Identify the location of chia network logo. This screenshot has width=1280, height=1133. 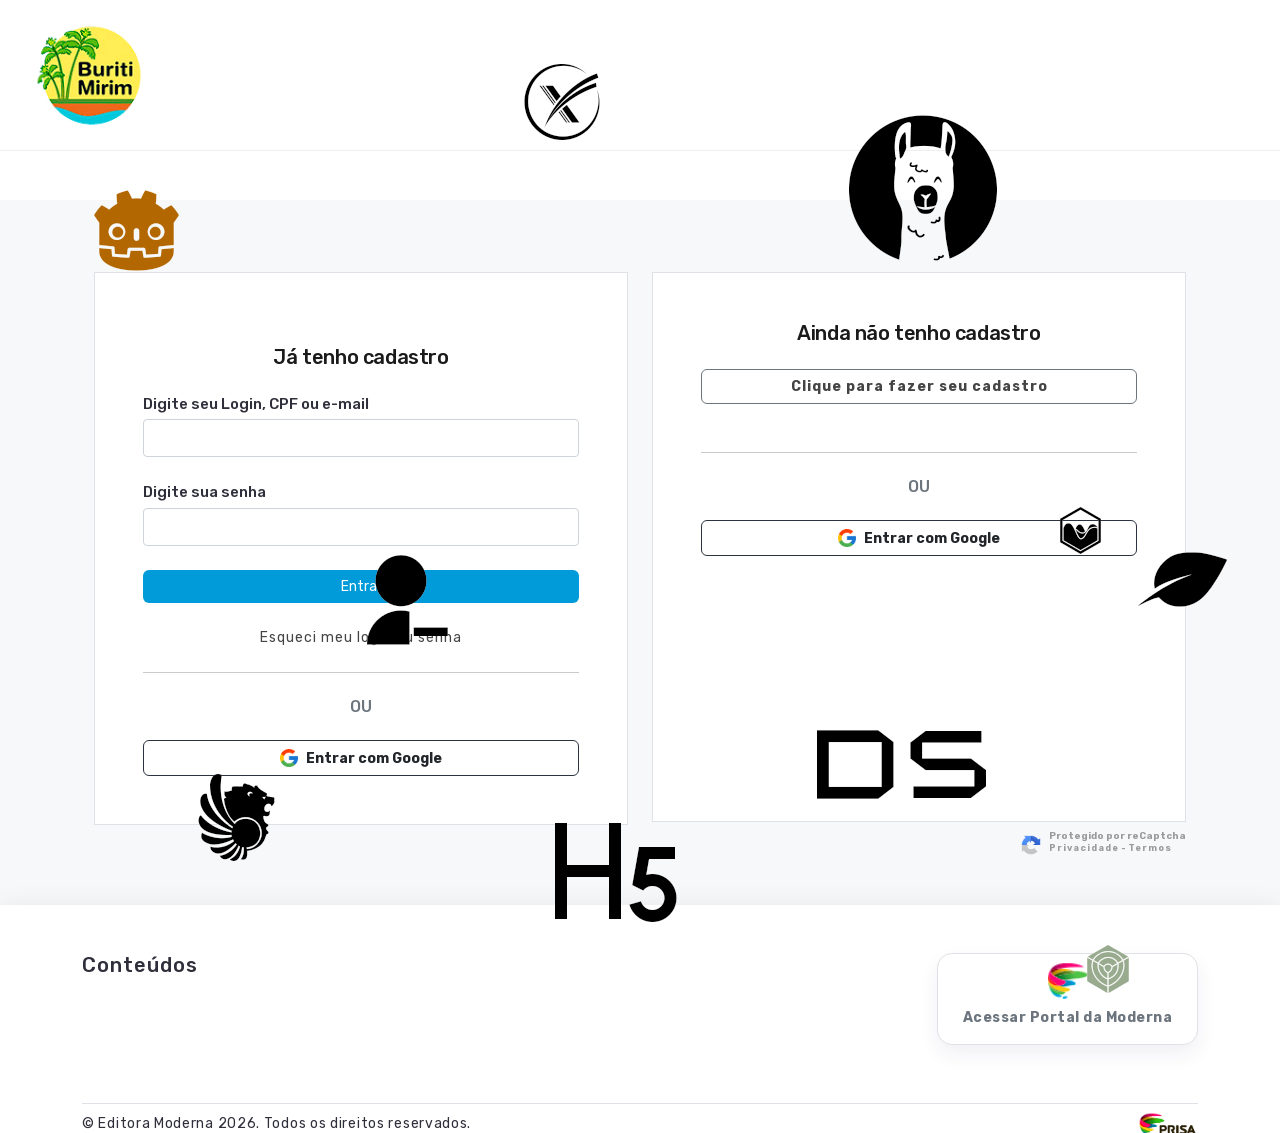
(1182, 579).